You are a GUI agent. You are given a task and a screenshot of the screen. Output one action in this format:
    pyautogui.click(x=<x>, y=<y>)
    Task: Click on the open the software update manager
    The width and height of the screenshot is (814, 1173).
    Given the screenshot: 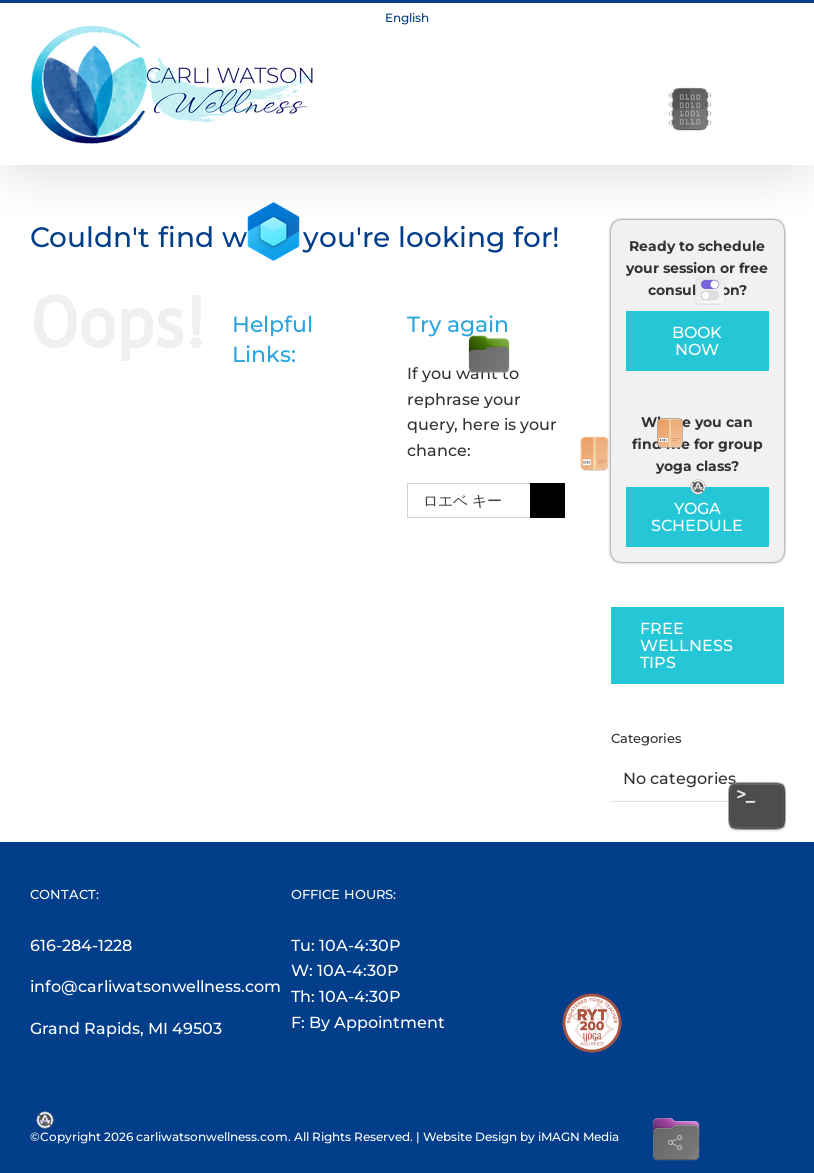 What is the action you would take?
    pyautogui.click(x=45, y=1120)
    